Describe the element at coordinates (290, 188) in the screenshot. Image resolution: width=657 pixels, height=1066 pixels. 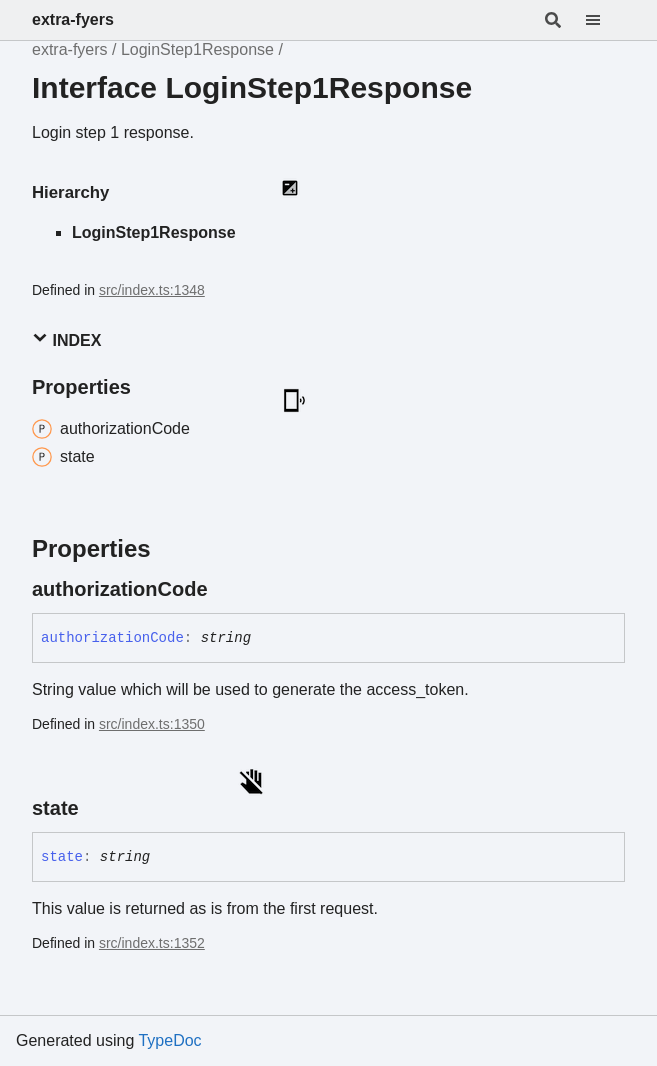
I see `adjust image exposure settings` at that location.